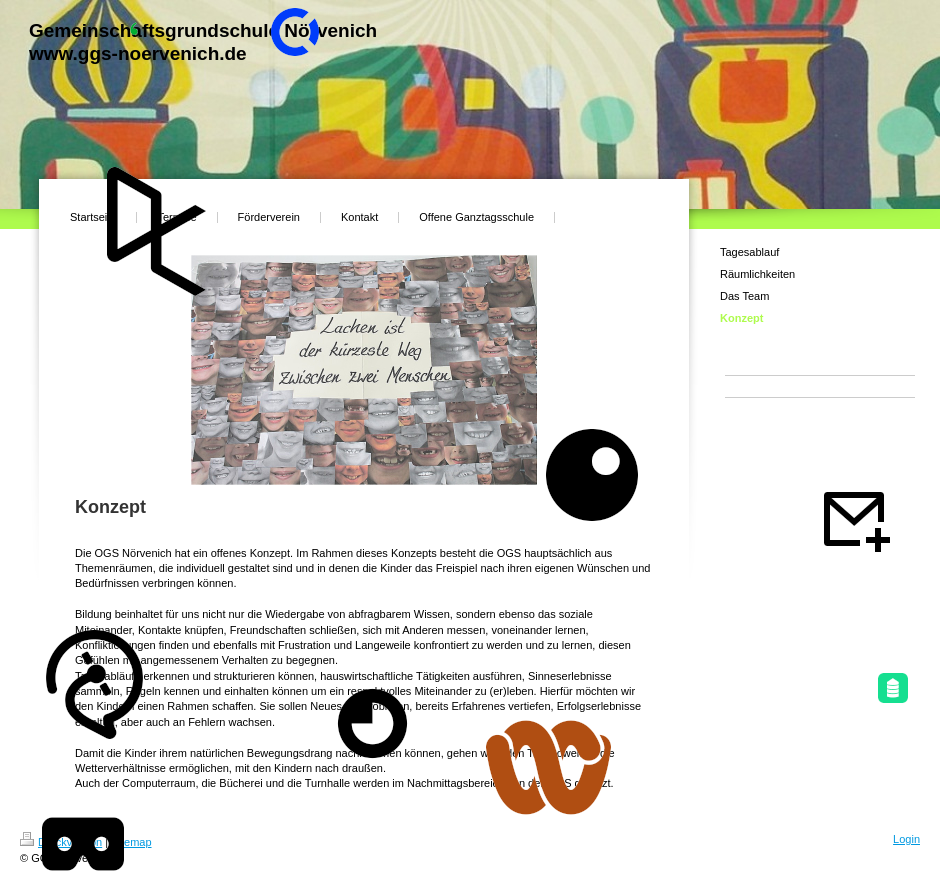 The image size is (940, 886). Describe the element at coordinates (854, 519) in the screenshot. I see `compose a new email` at that location.